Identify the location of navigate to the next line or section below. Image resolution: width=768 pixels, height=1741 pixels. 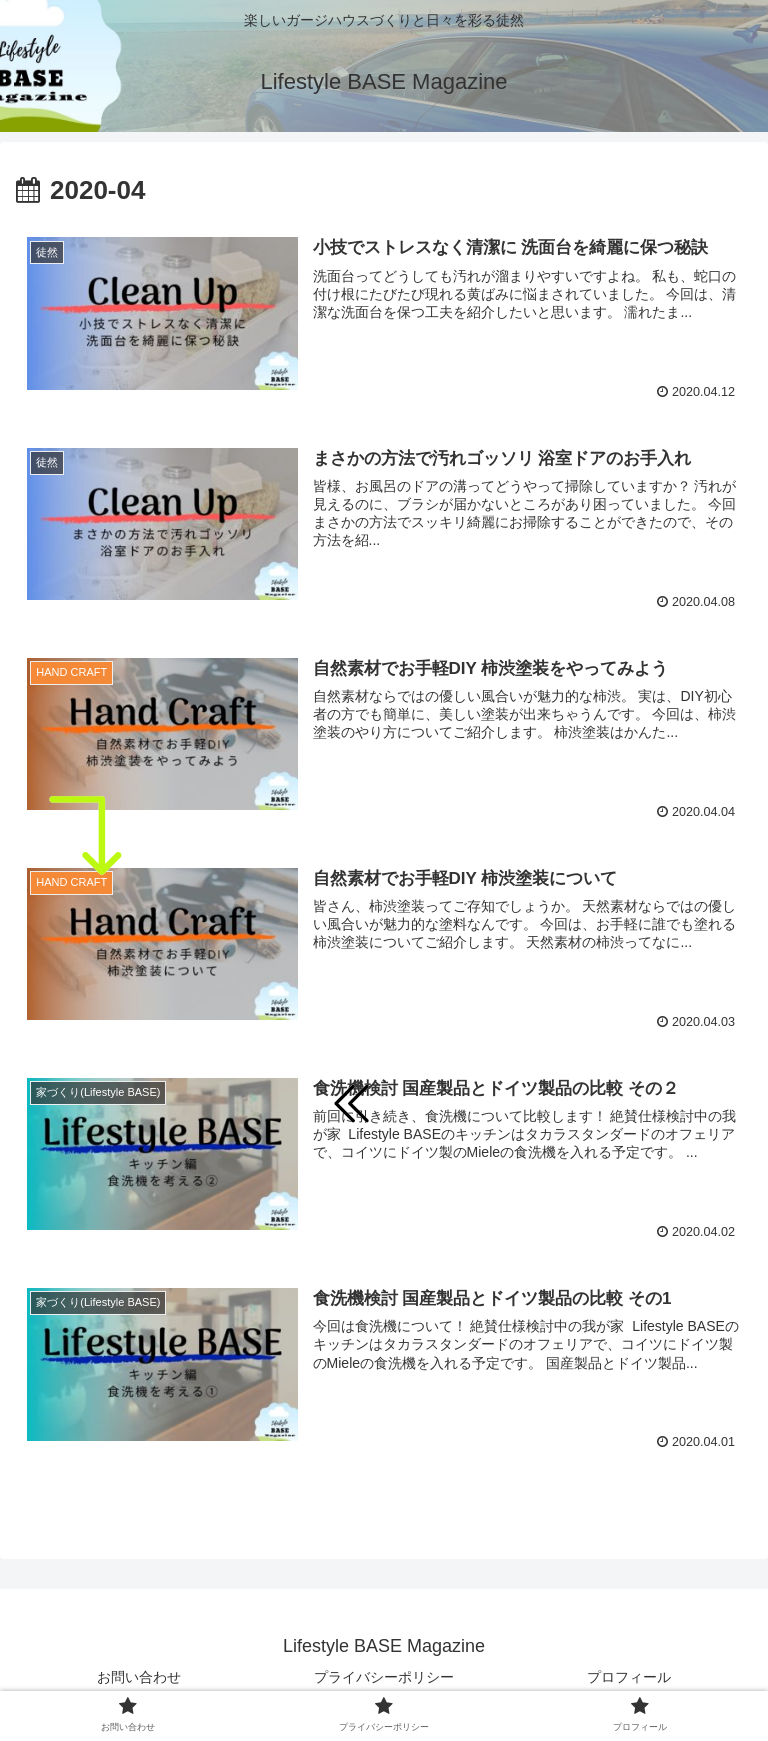
(85, 835).